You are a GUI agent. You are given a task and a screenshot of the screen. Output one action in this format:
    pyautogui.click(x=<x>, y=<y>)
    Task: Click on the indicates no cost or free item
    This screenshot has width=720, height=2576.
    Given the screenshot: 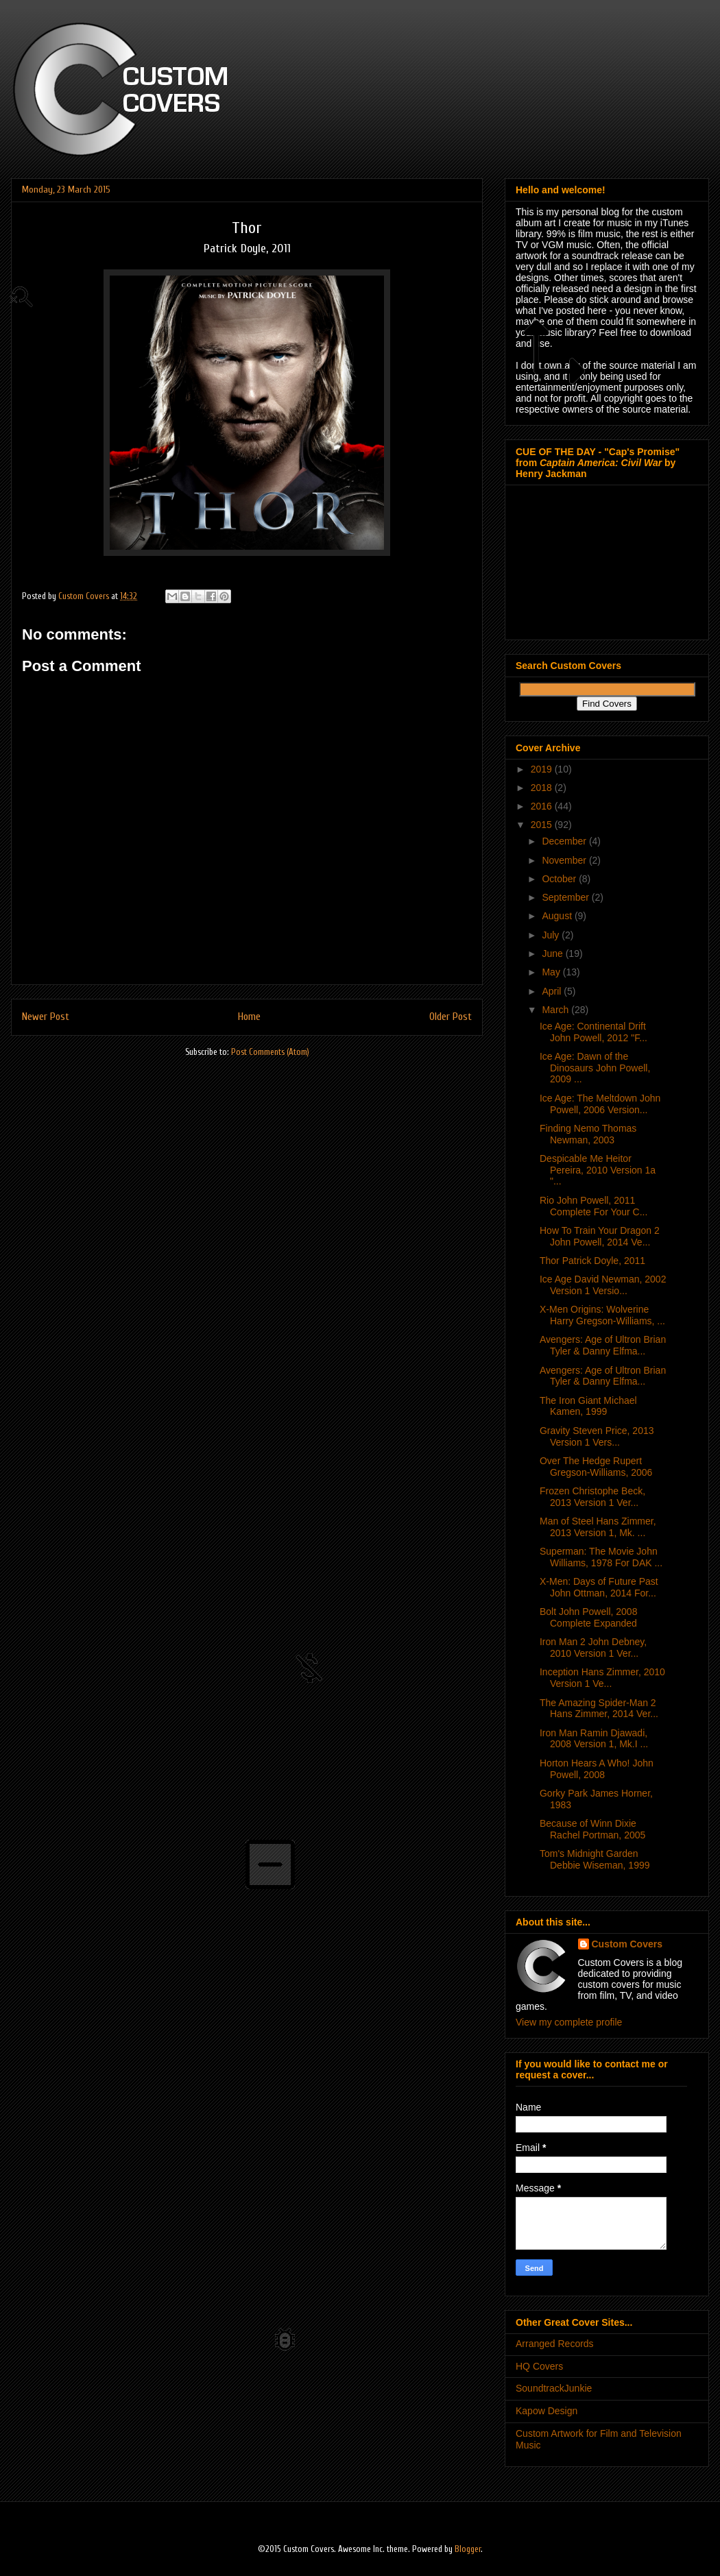 What is the action you would take?
    pyautogui.click(x=309, y=1668)
    